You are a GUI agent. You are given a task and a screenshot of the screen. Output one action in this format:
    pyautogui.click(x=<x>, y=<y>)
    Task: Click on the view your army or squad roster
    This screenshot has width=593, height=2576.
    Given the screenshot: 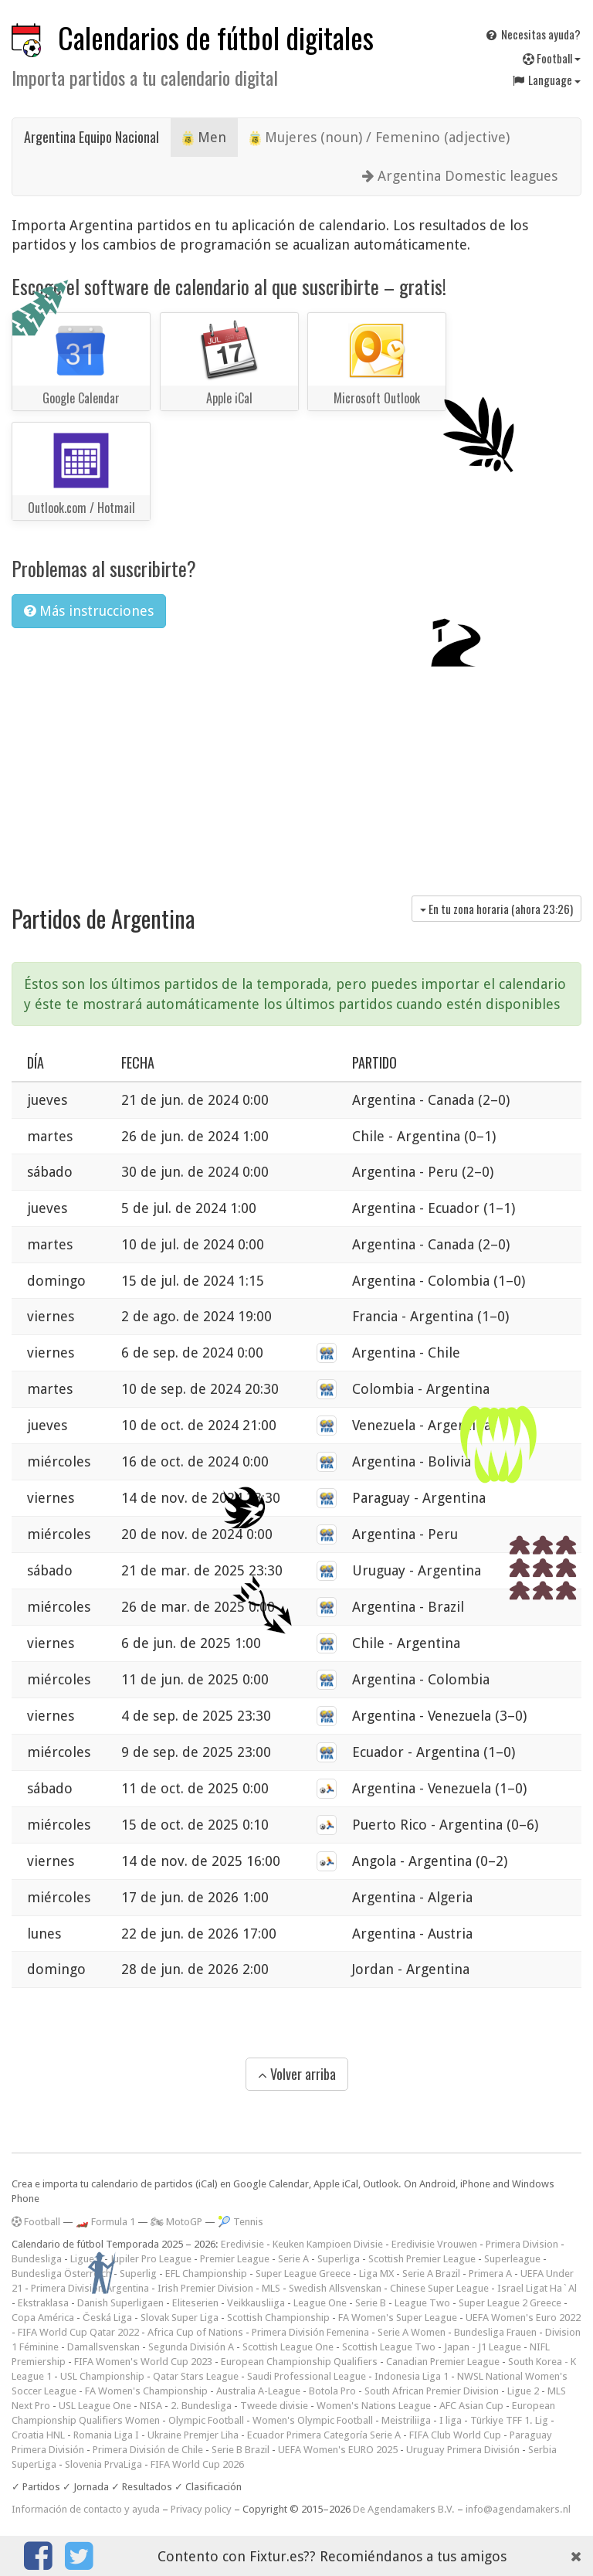 What is the action you would take?
    pyautogui.click(x=543, y=1568)
    